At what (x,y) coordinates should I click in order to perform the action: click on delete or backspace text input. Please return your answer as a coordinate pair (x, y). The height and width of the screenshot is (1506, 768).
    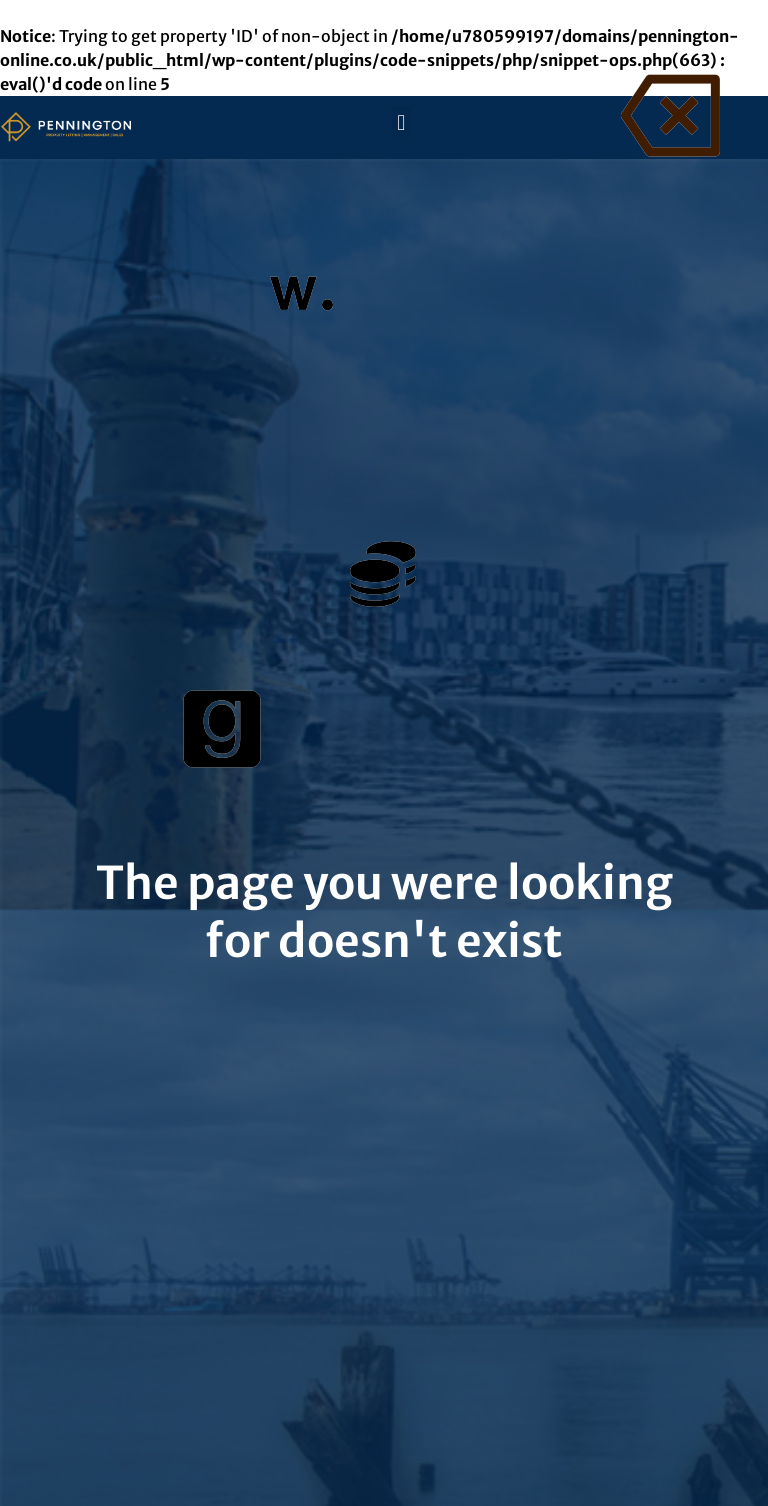
    Looking at the image, I should click on (674, 115).